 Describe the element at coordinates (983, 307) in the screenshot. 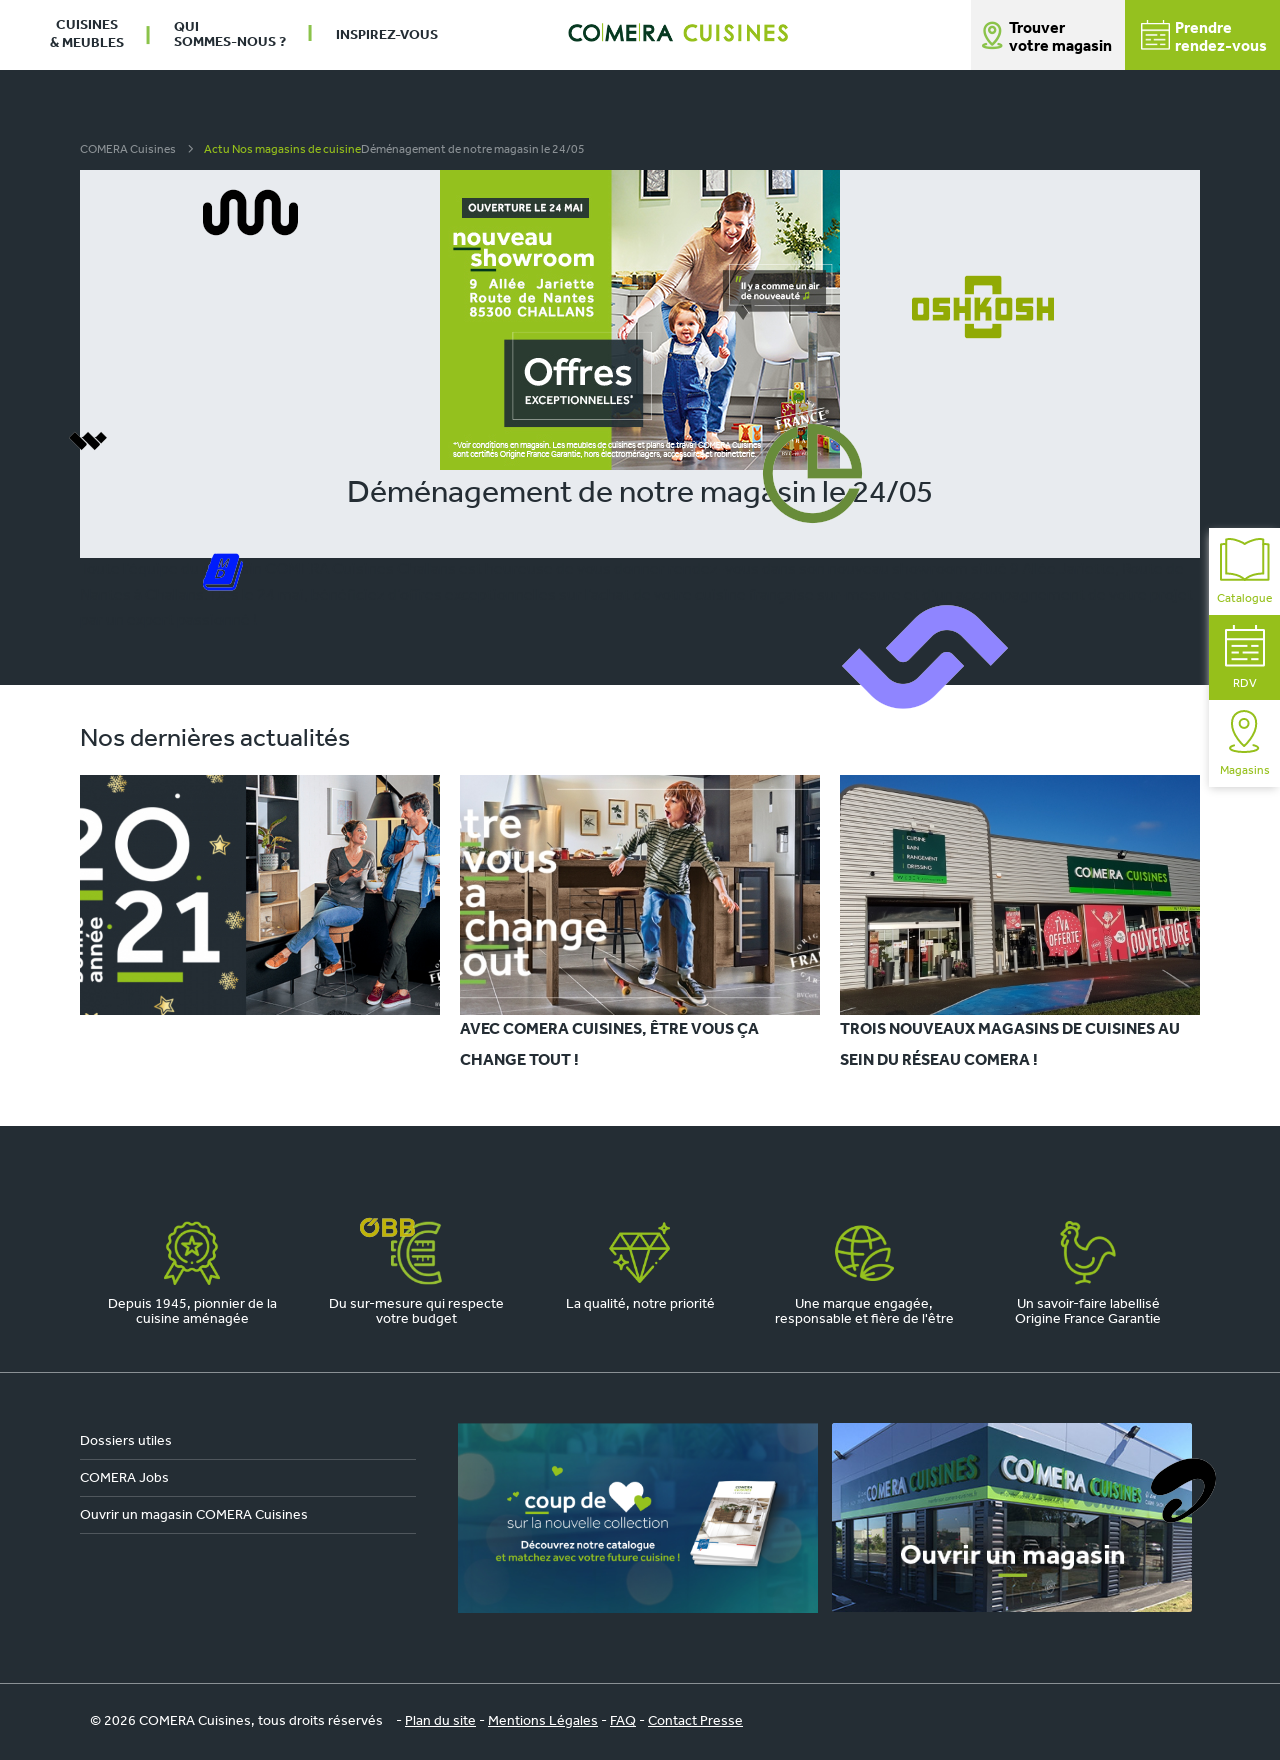

I see `Oshkosh Corporation brand logo` at that location.